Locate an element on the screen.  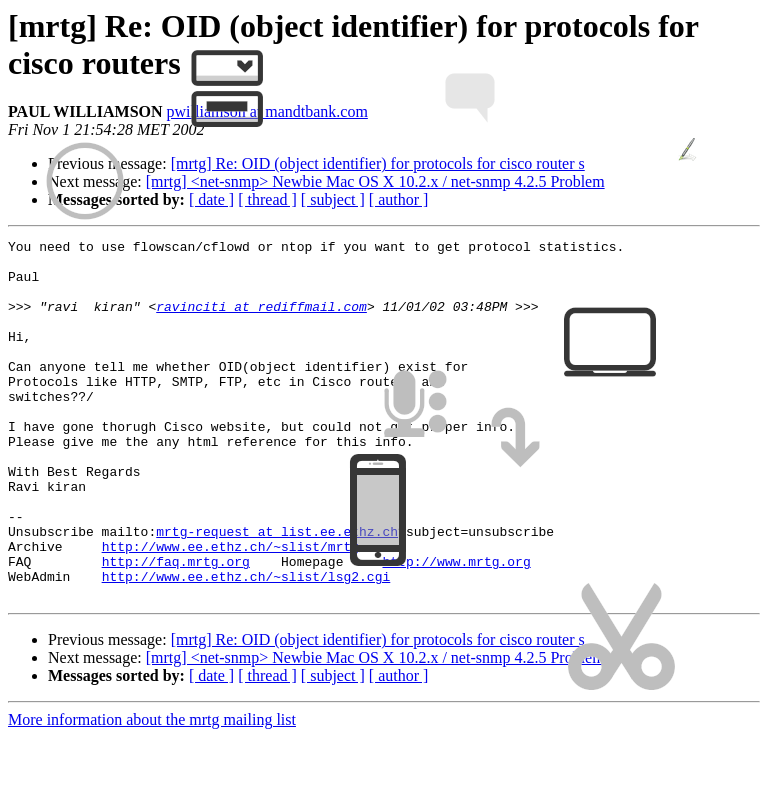
gtk widget factory demo application is located at coordinates (227, 86).